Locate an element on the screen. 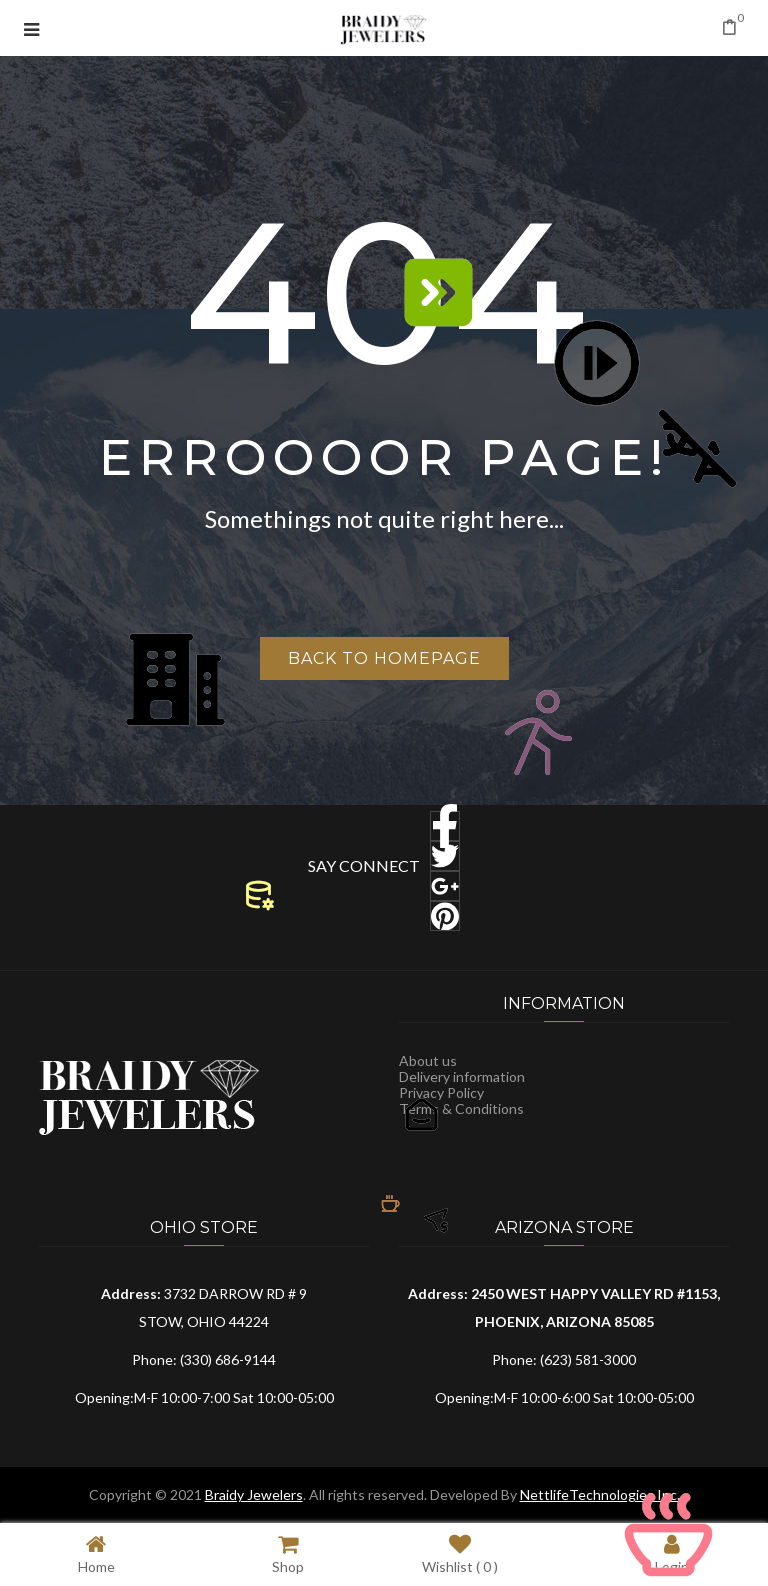 Image resolution: width=768 pixels, height=1586 pixels. disable translation or language features is located at coordinates (697, 448).